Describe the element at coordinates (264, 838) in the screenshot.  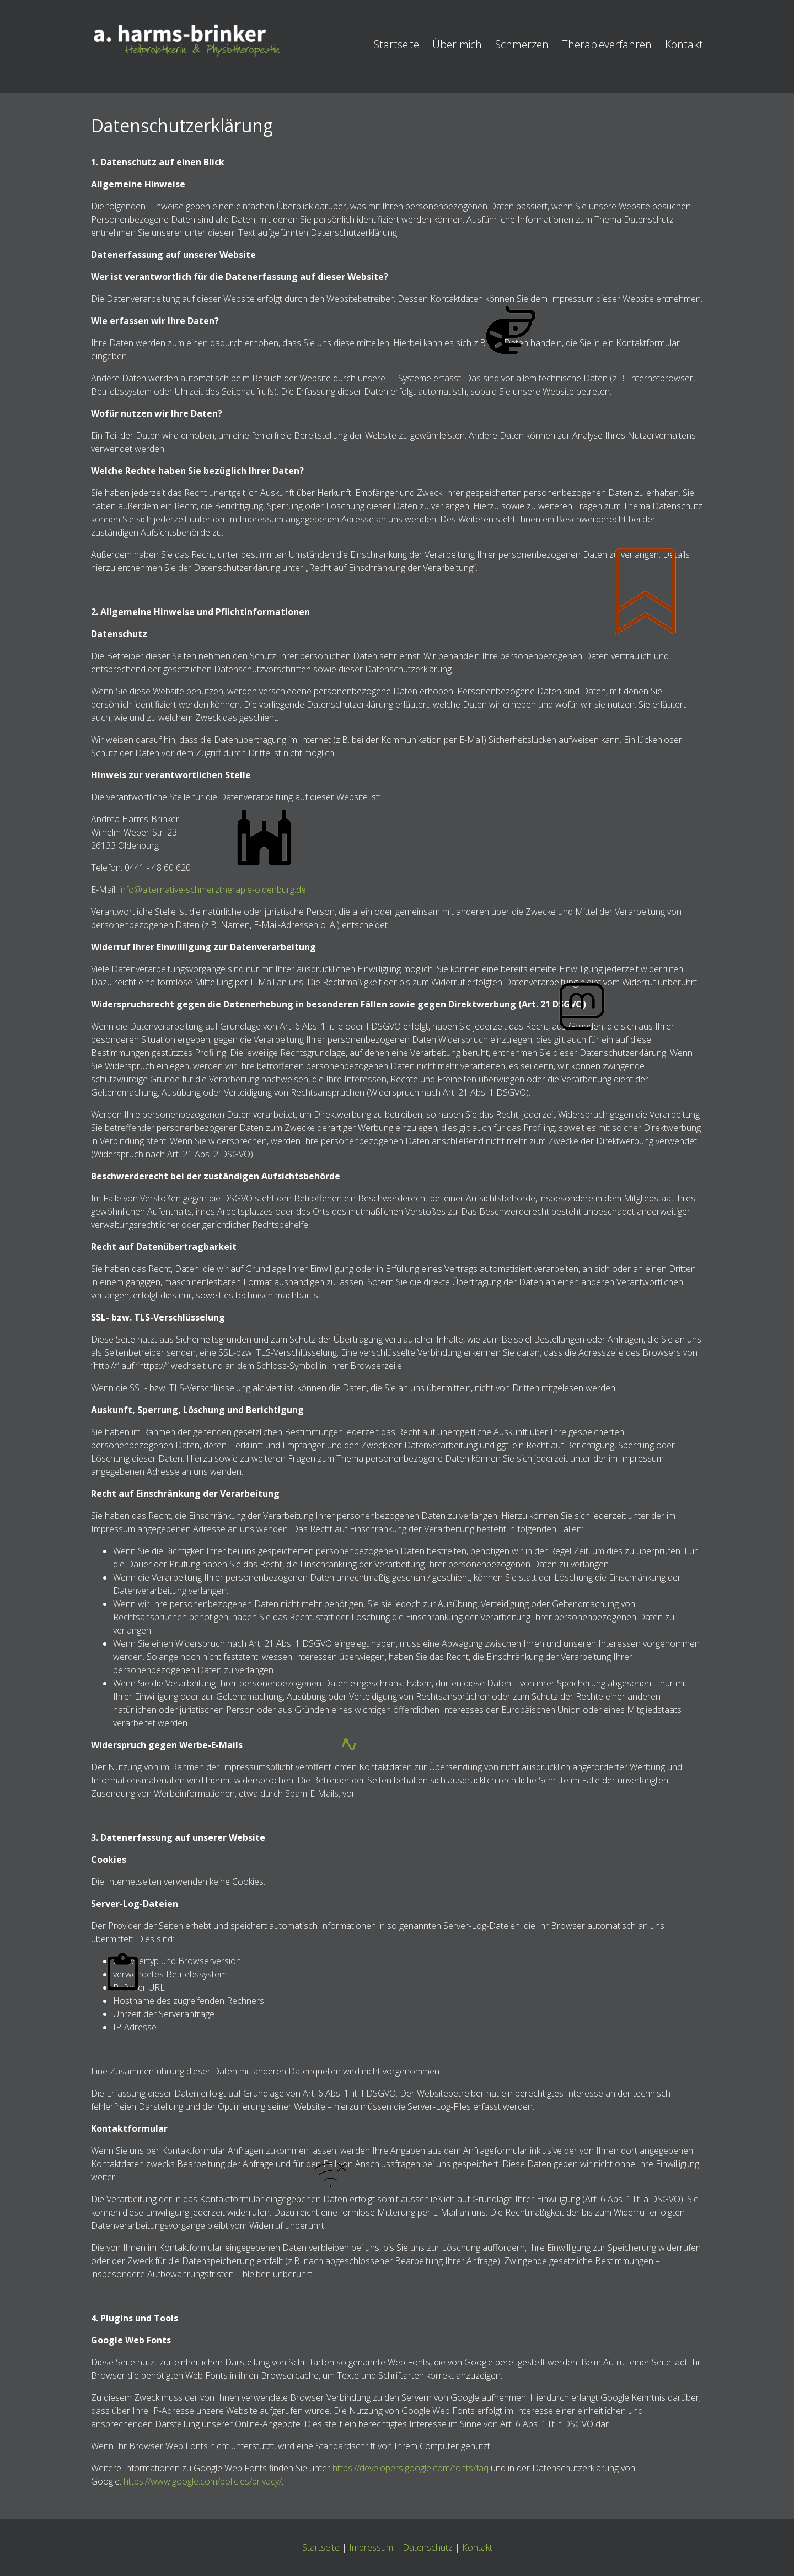
I see `find nearby synagogues` at that location.